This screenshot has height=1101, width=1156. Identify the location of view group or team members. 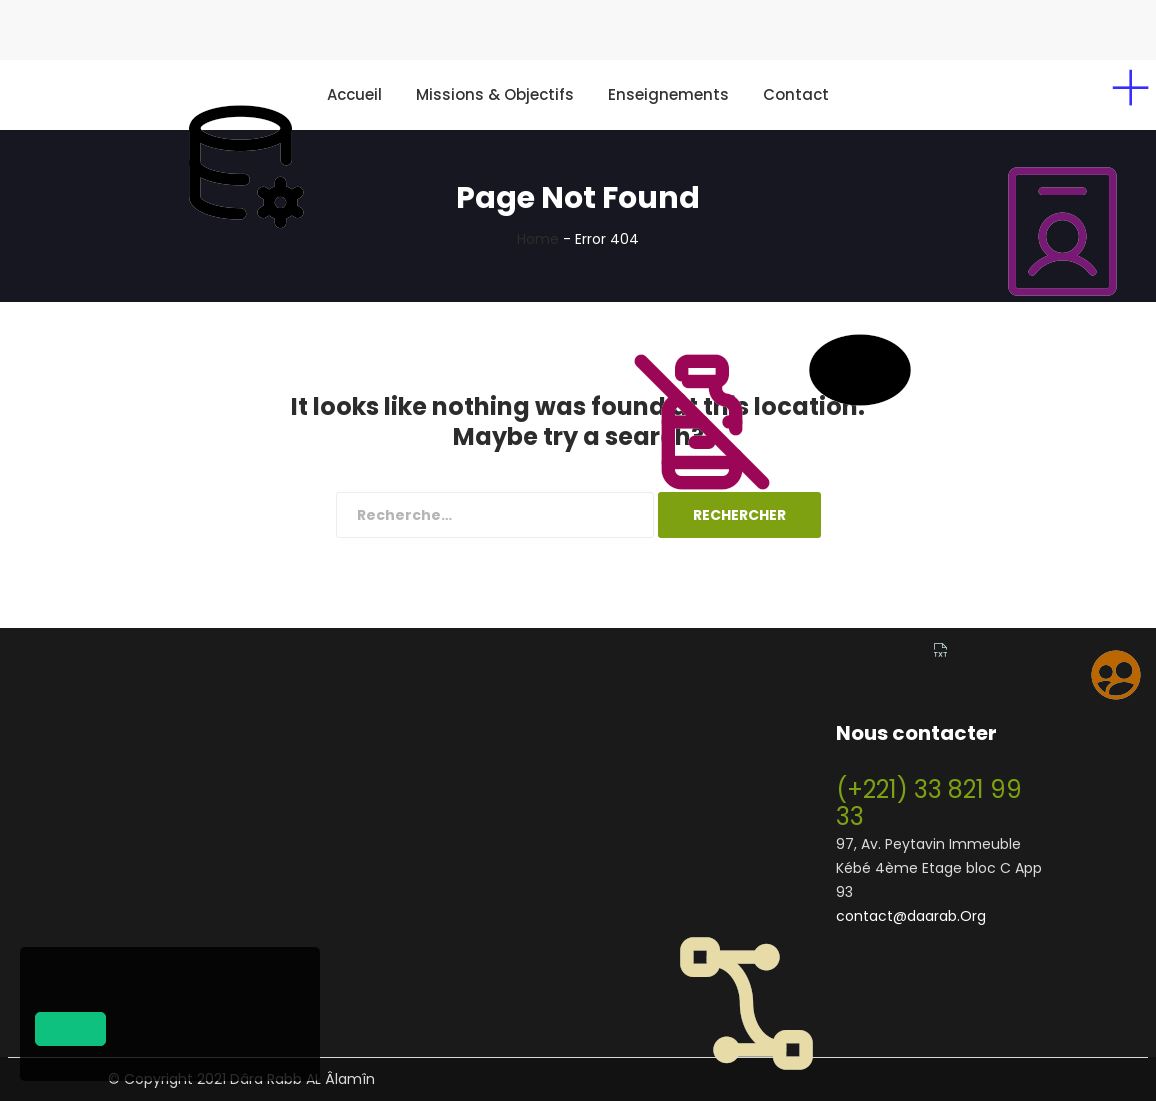
(1116, 675).